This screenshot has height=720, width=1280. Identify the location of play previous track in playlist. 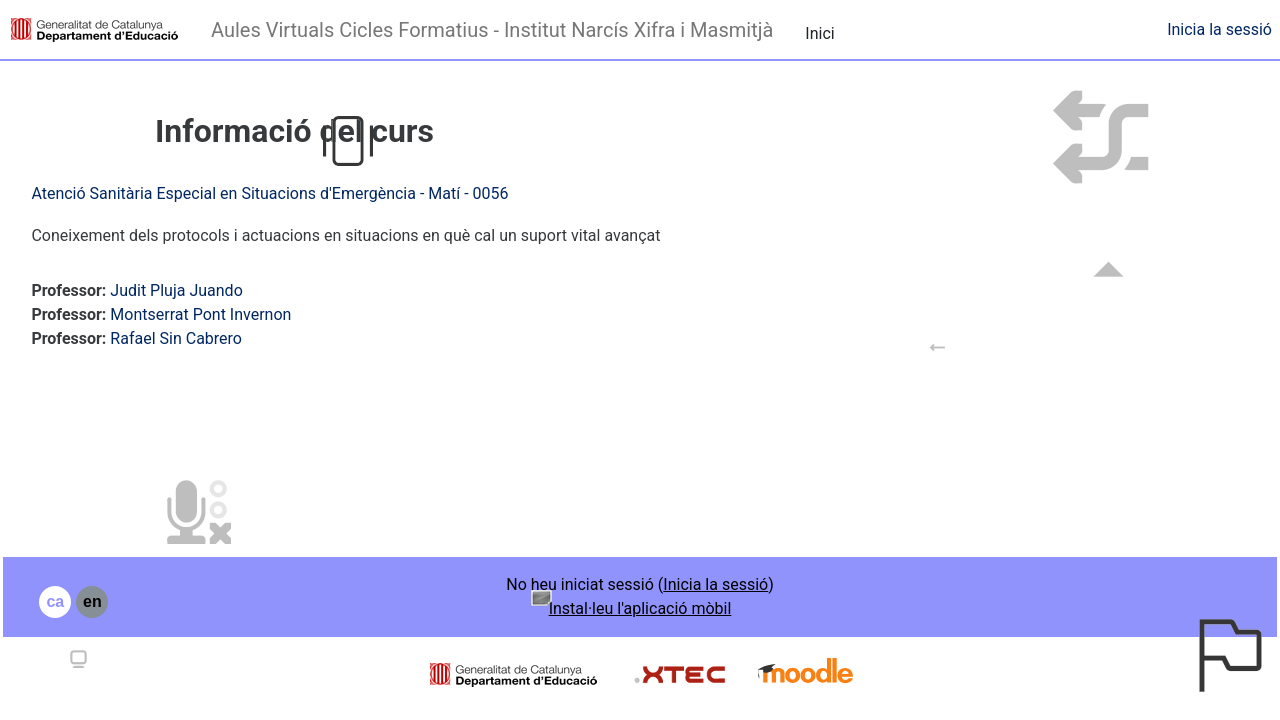
(937, 347).